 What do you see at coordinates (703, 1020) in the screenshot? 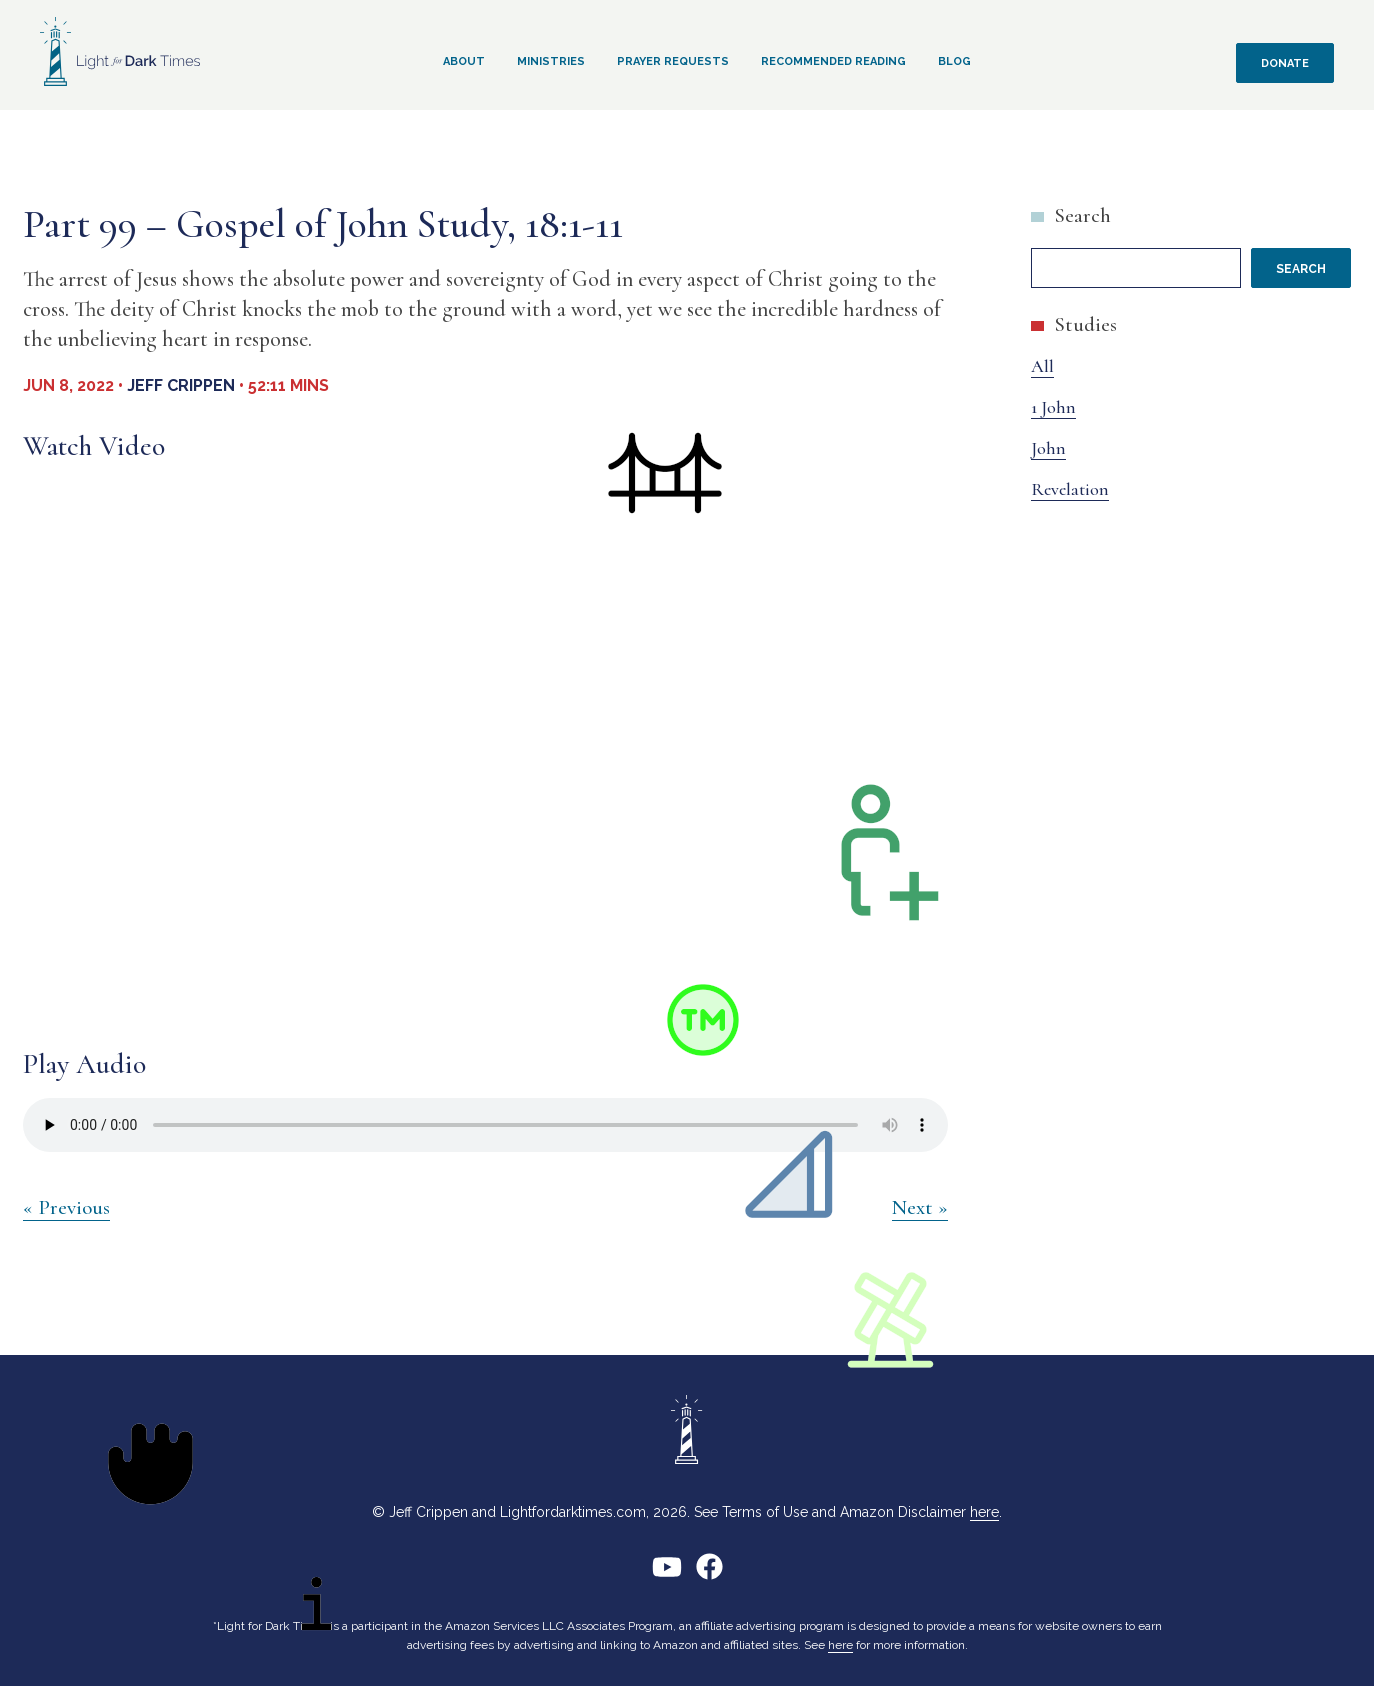
I see `indicates trademarked content or branding` at bounding box center [703, 1020].